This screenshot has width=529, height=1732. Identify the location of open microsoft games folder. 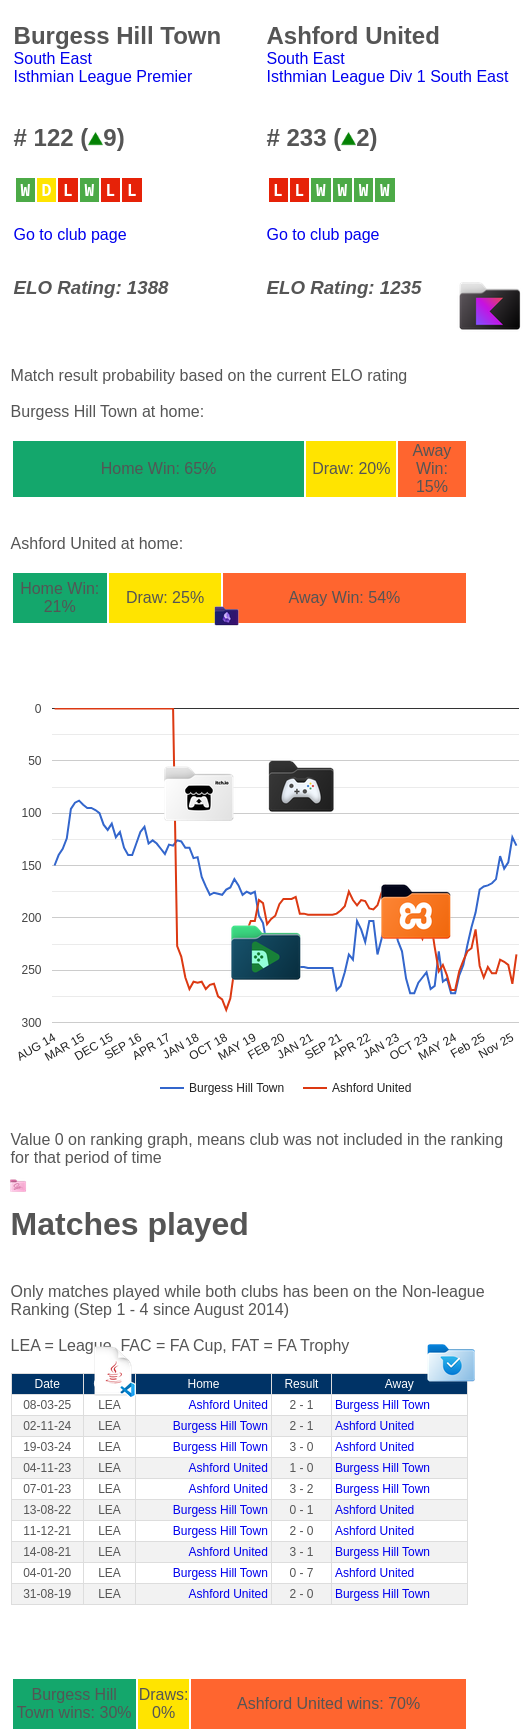
(301, 788).